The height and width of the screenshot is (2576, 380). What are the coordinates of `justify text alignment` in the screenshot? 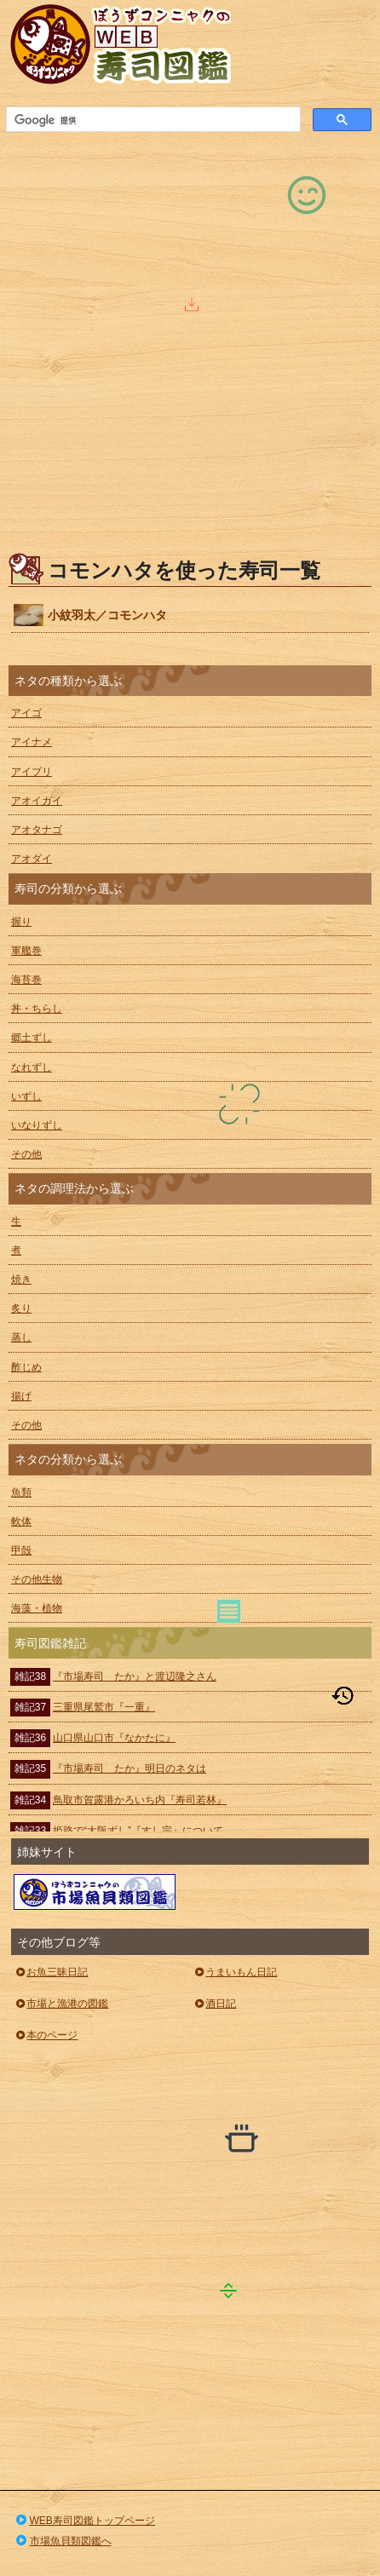 It's located at (228, 1611).